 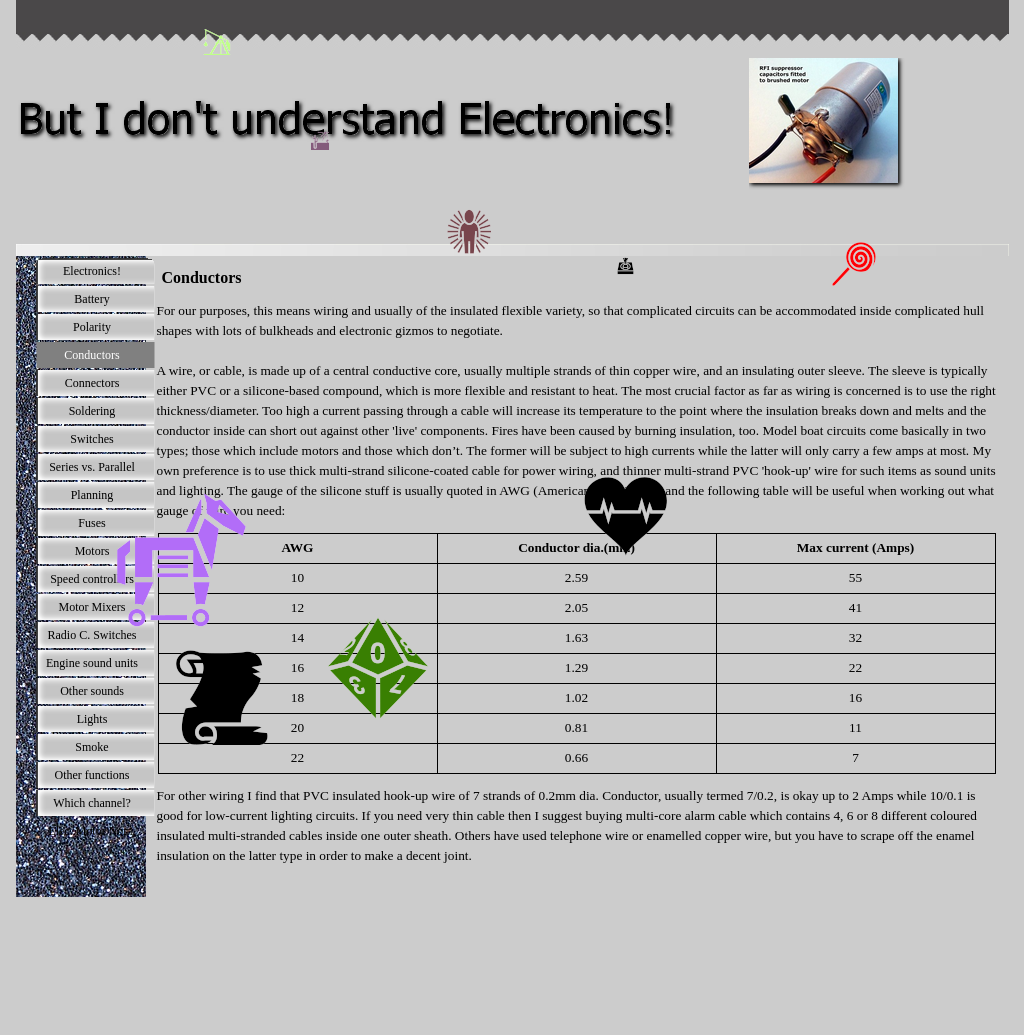 What do you see at coordinates (625, 516) in the screenshot?
I see `view health or fitness tracking data` at bounding box center [625, 516].